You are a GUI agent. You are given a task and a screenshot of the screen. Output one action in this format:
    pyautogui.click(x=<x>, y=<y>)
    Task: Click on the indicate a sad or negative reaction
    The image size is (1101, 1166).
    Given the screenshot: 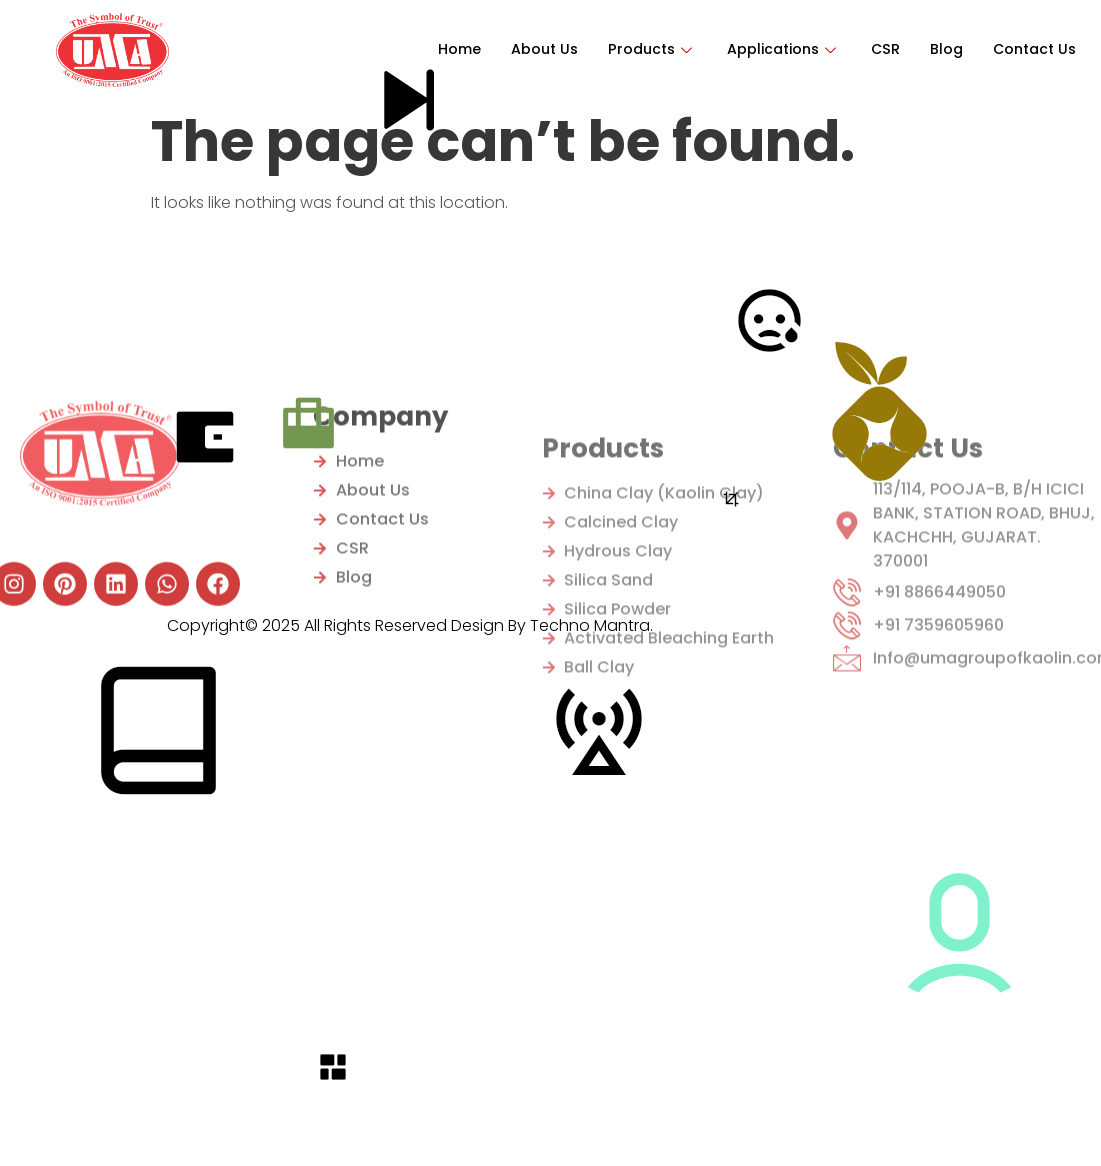 What is the action you would take?
    pyautogui.click(x=769, y=320)
    